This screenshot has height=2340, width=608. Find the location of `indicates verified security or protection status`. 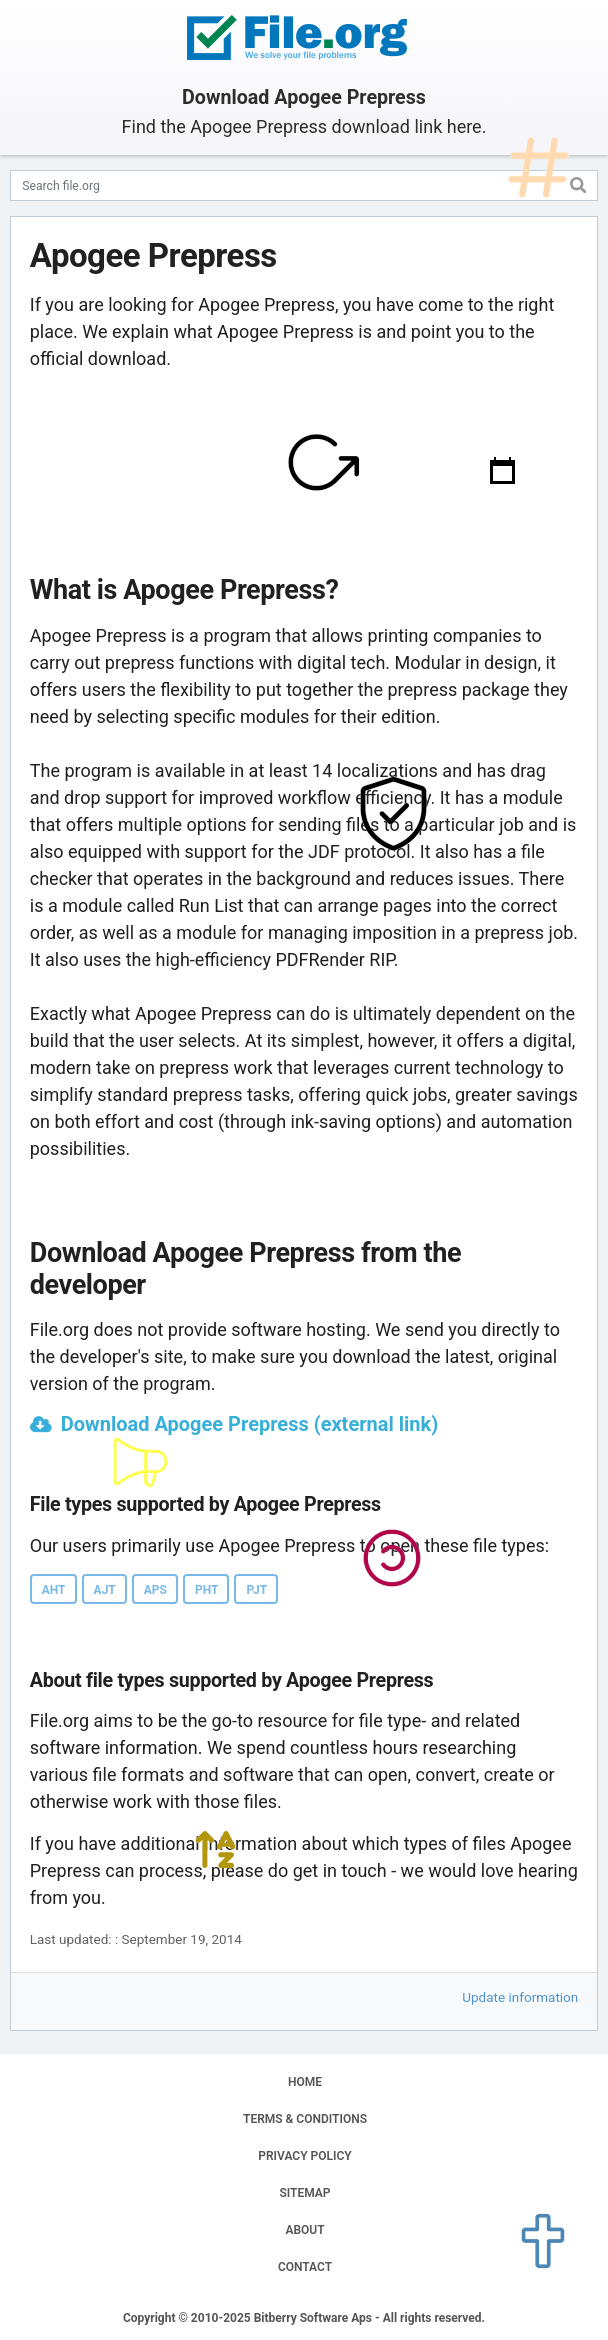

indicates verified security or protection status is located at coordinates (393, 814).